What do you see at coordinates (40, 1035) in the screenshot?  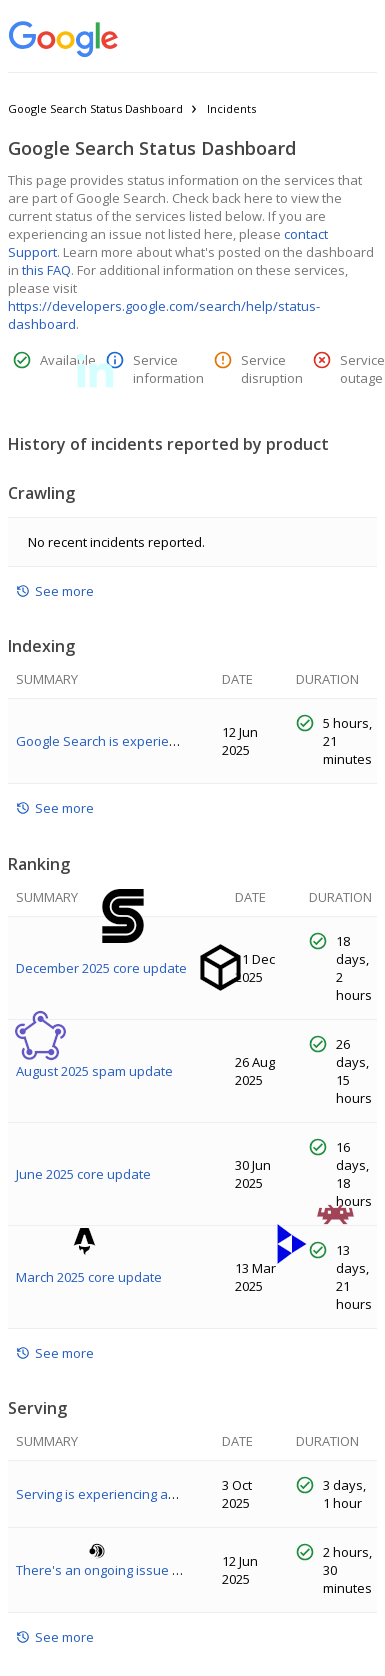 I see `fastlane app automation tool logo` at bounding box center [40, 1035].